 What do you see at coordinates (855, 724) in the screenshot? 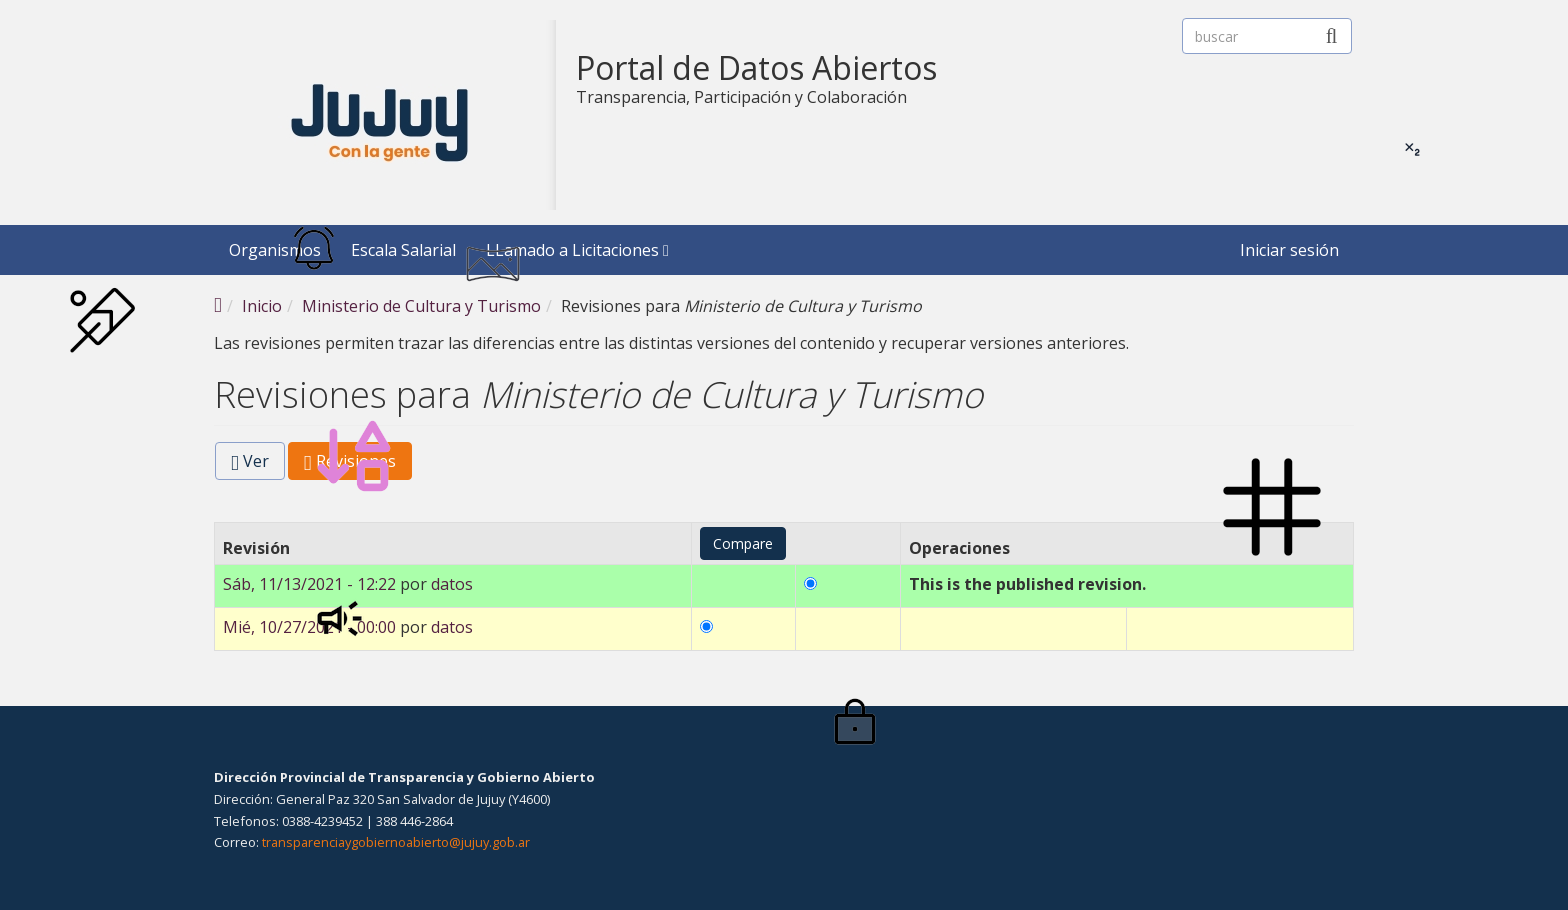
I see `lock or secure this item` at bounding box center [855, 724].